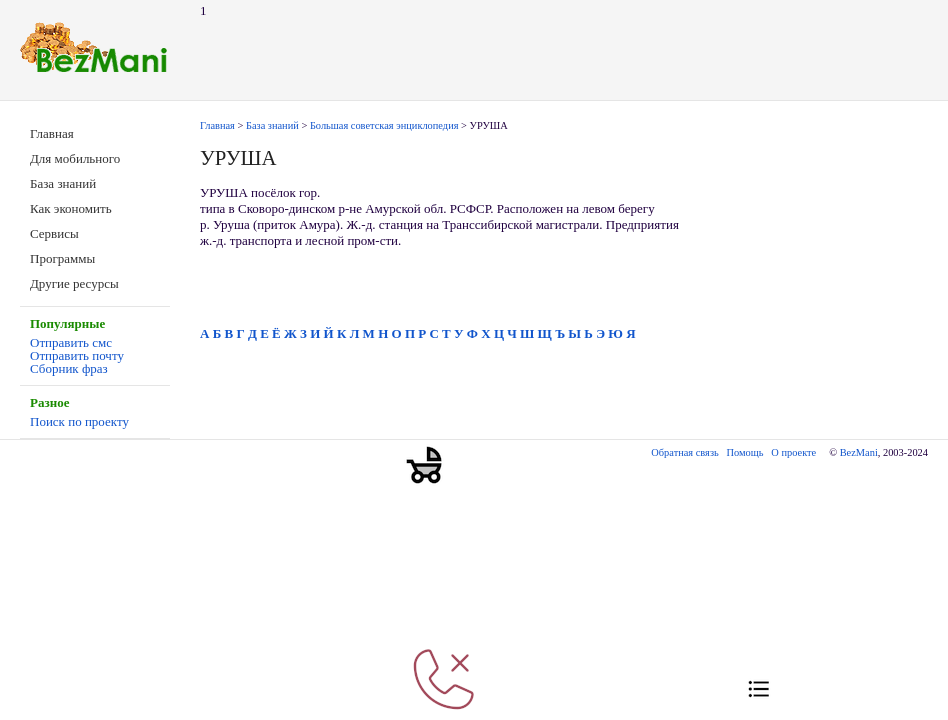 The image size is (948, 720). What do you see at coordinates (425, 465) in the screenshot?
I see `indicates child-friendly or family-friendly location` at bounding box center [425, 465].